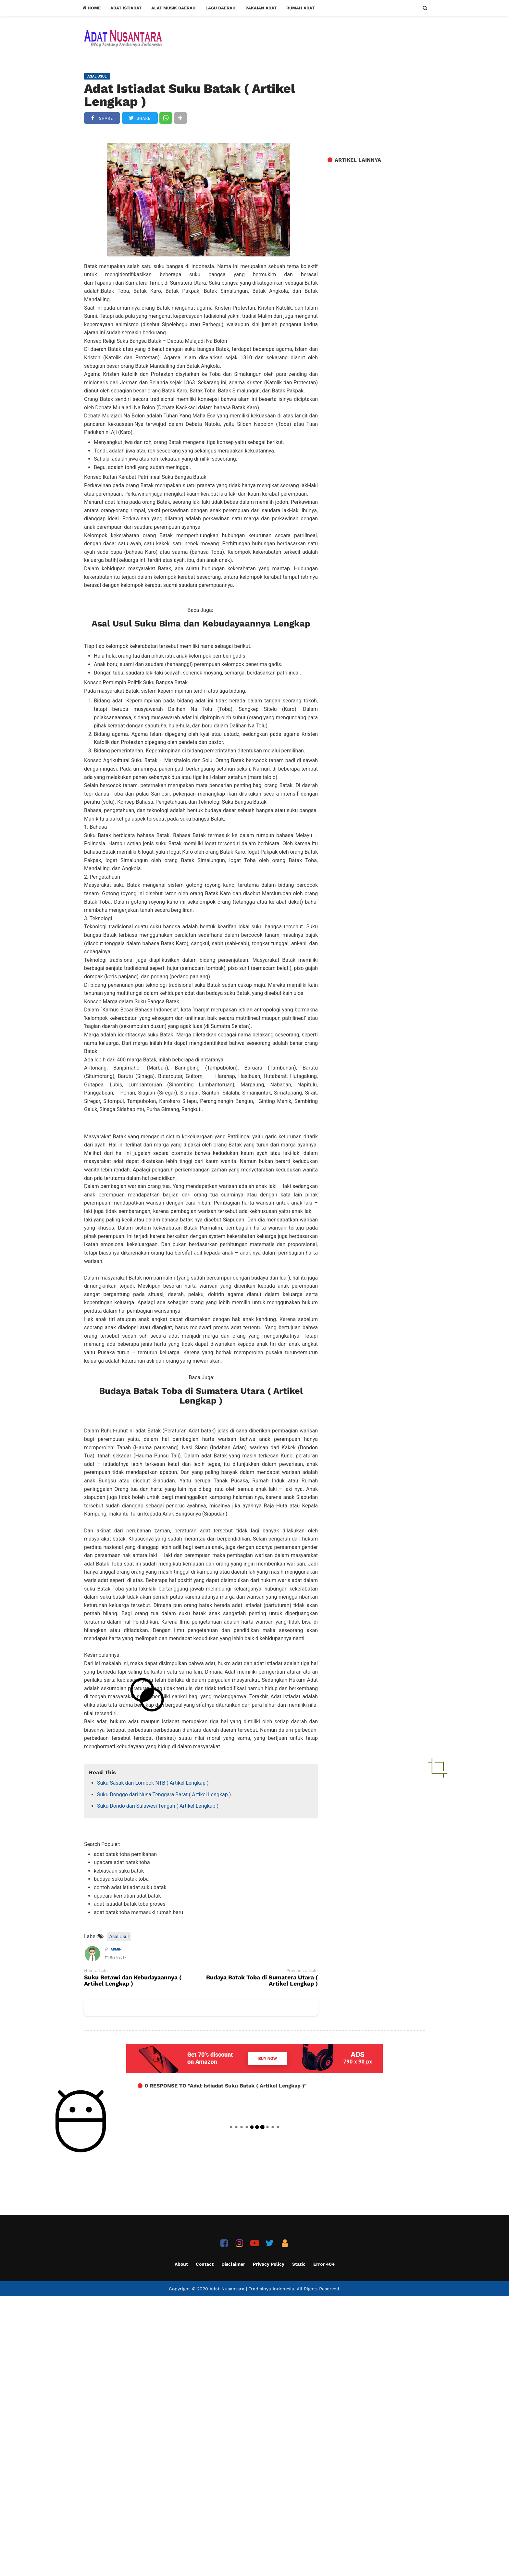 The width and height of the screenshot is (509, 2576). I want to click on android device or system settings, so click(81, 2120).